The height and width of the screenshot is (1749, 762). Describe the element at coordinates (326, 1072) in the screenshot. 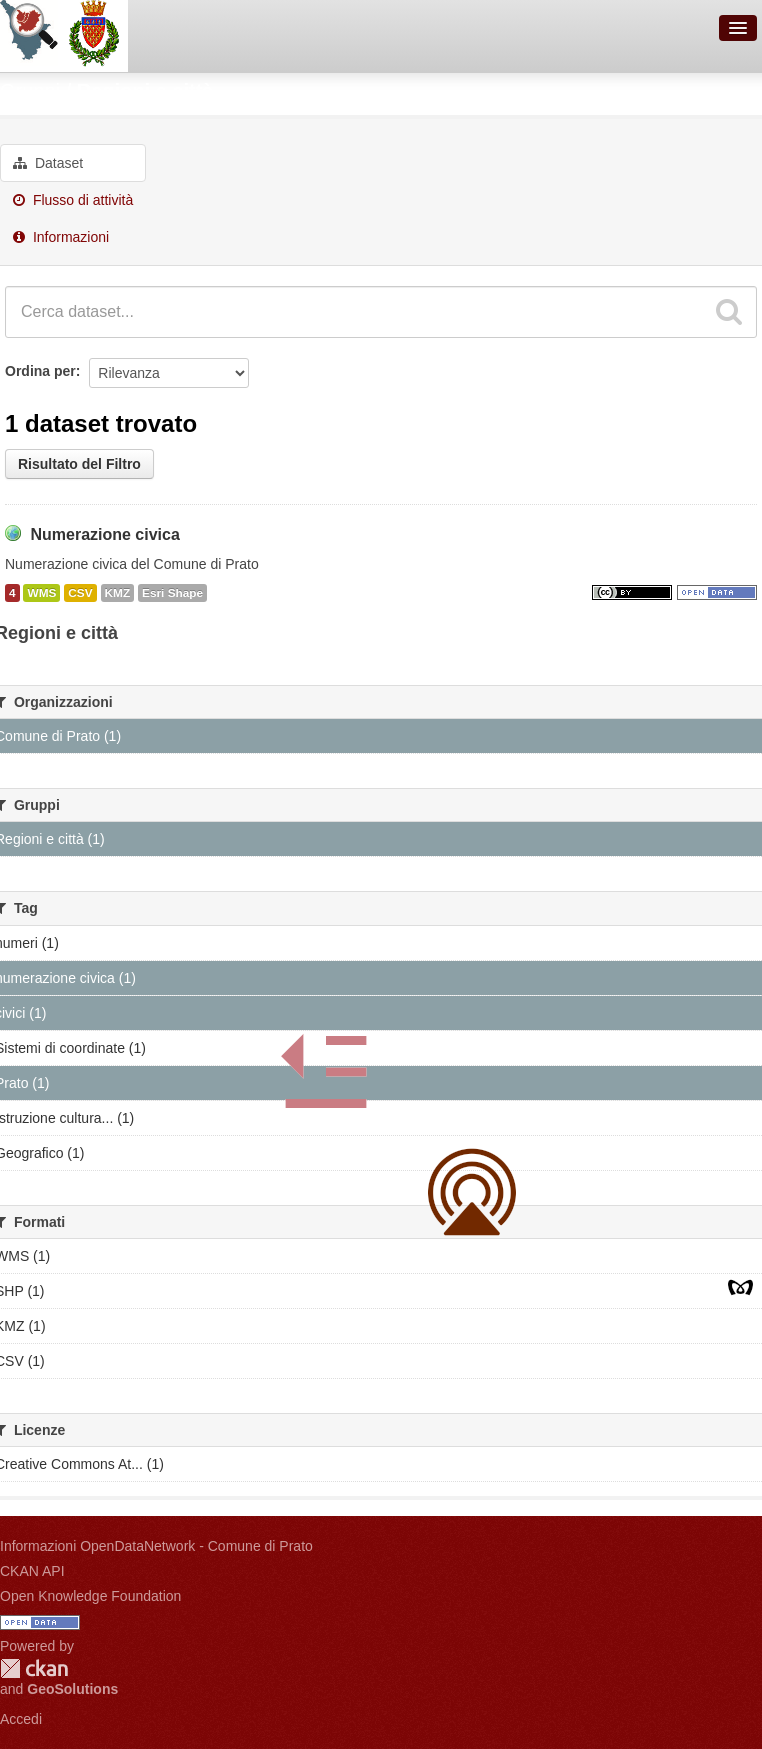

I see `collapse the sidebar menu` at that location.